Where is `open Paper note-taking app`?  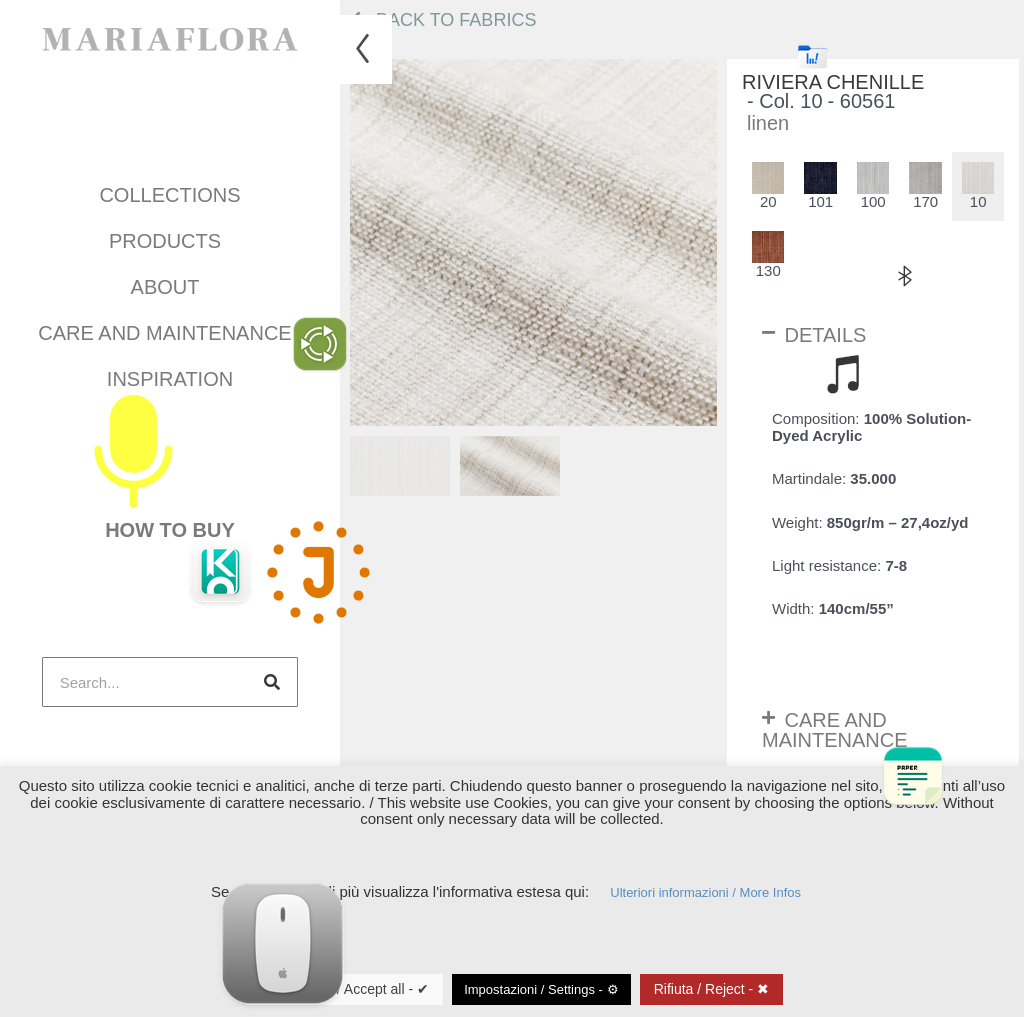
open Paper note-taking app is located at coordinates (913, 776).